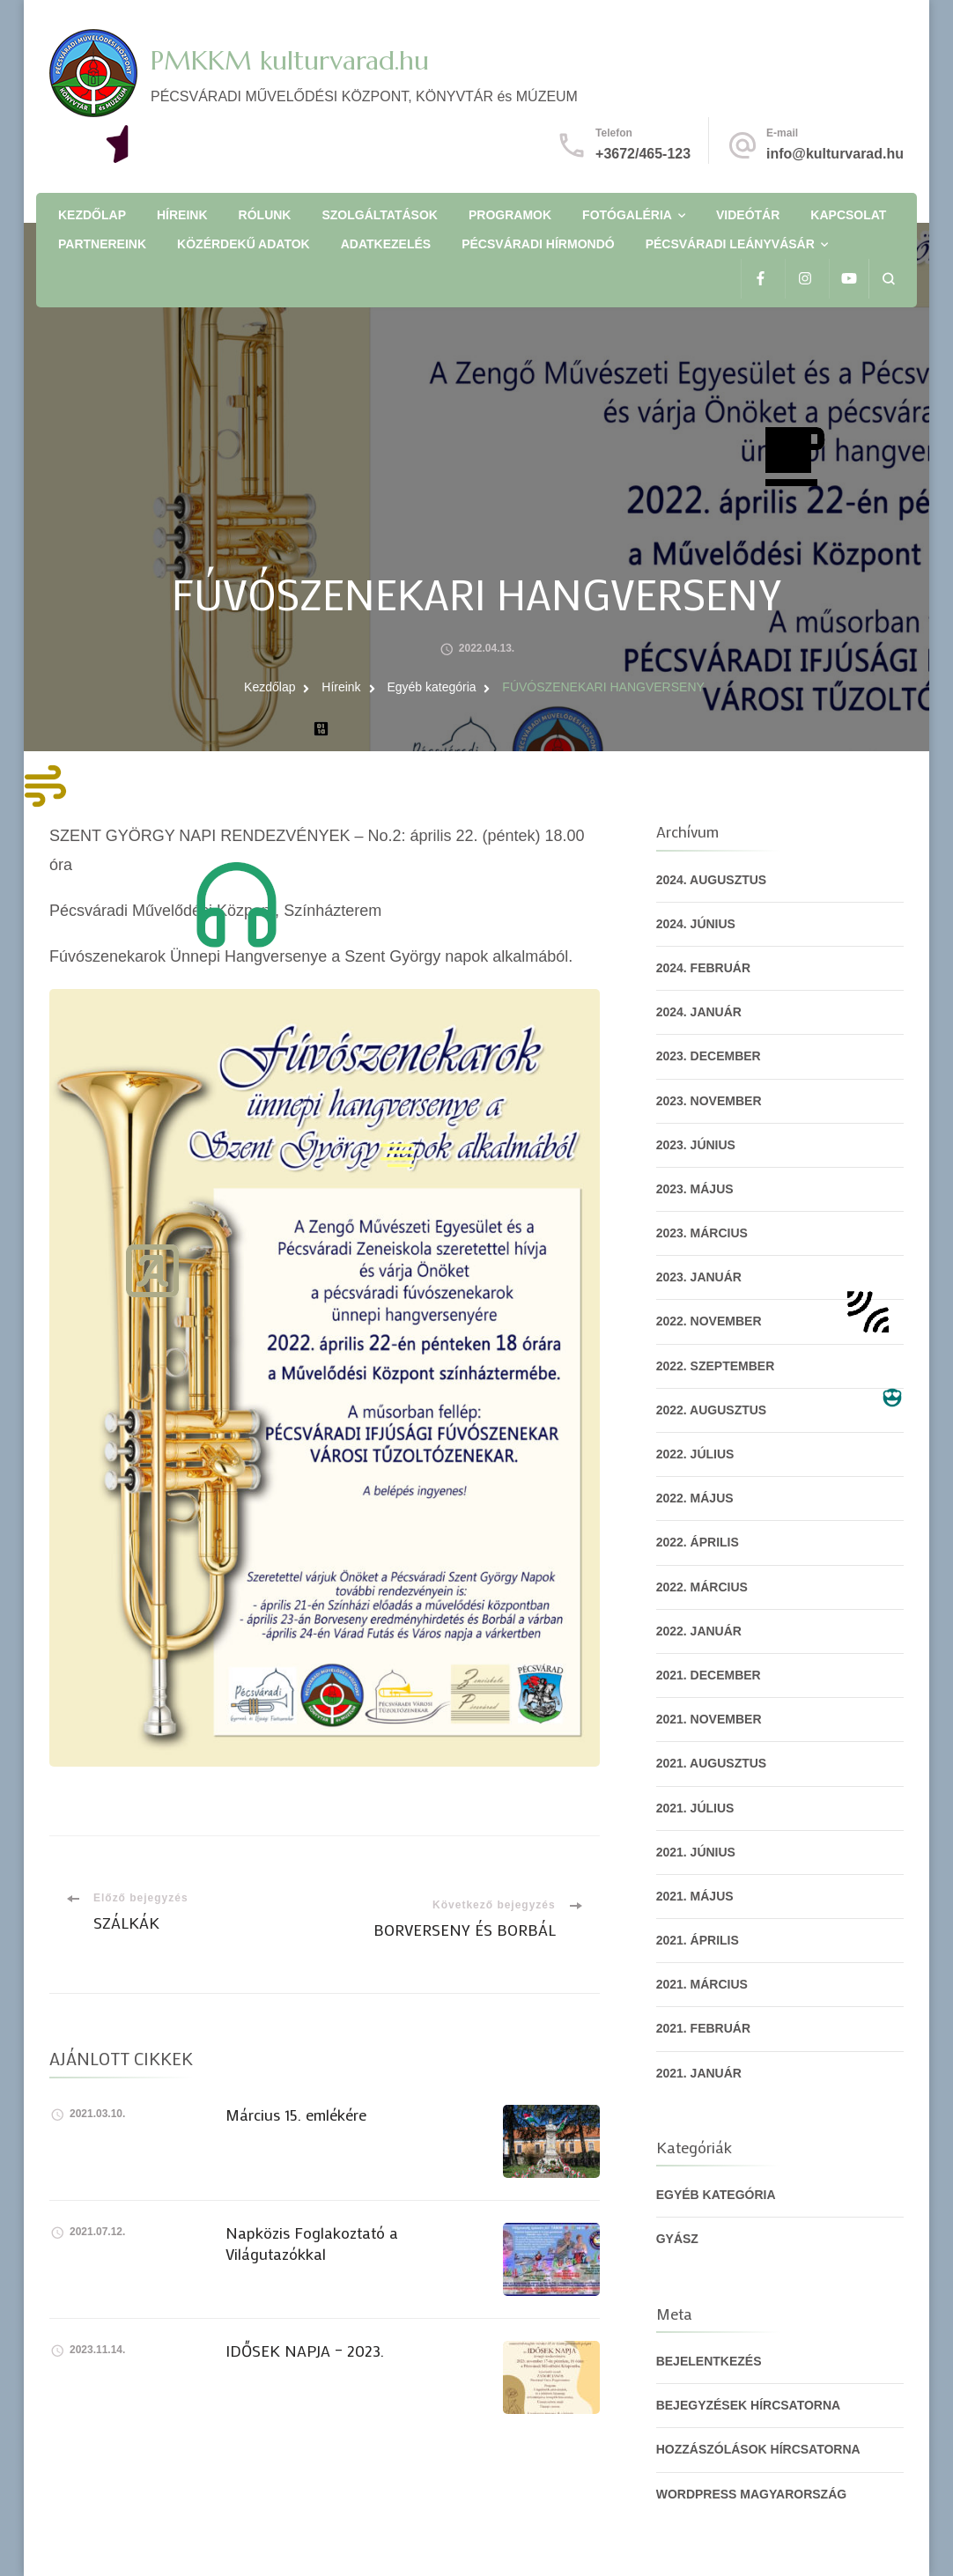 The height and width of the screenshot is (2576, 953). What do you see at coordinates (321, 728) in the screenshot?
I see `view binary or raw data` at bounding box center [321, 728].